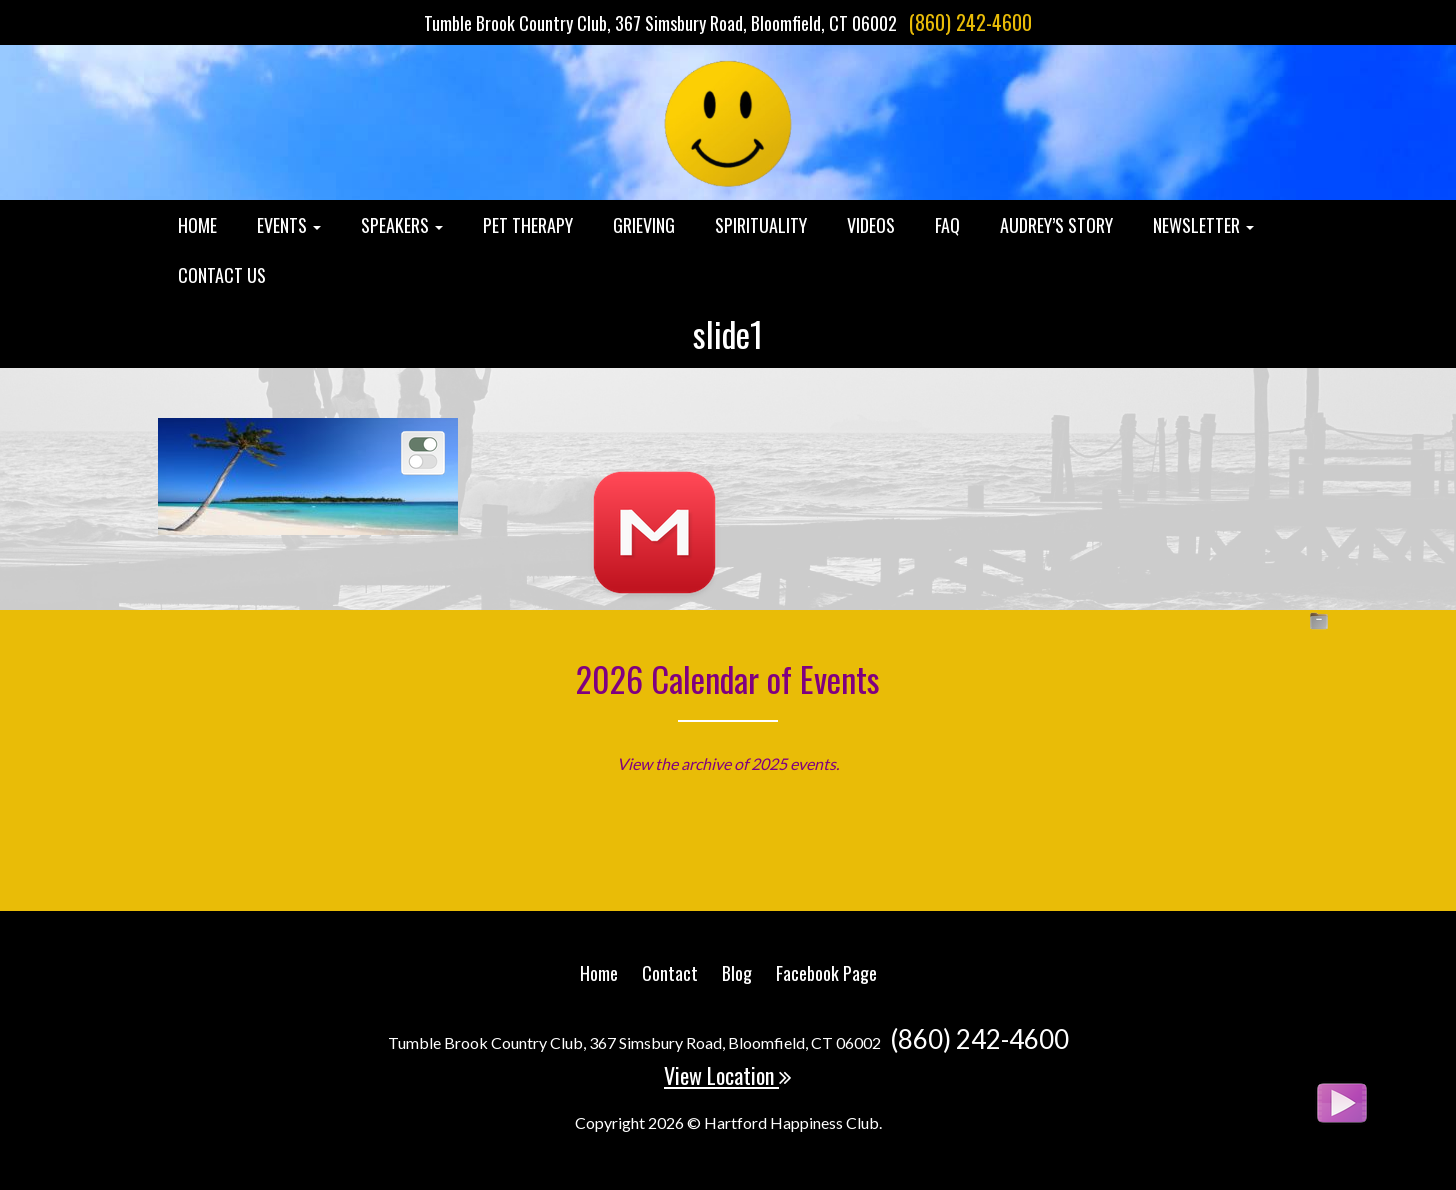 The image size is (1456, 1190). I want to click on open file manager application, so click(1319, 621).